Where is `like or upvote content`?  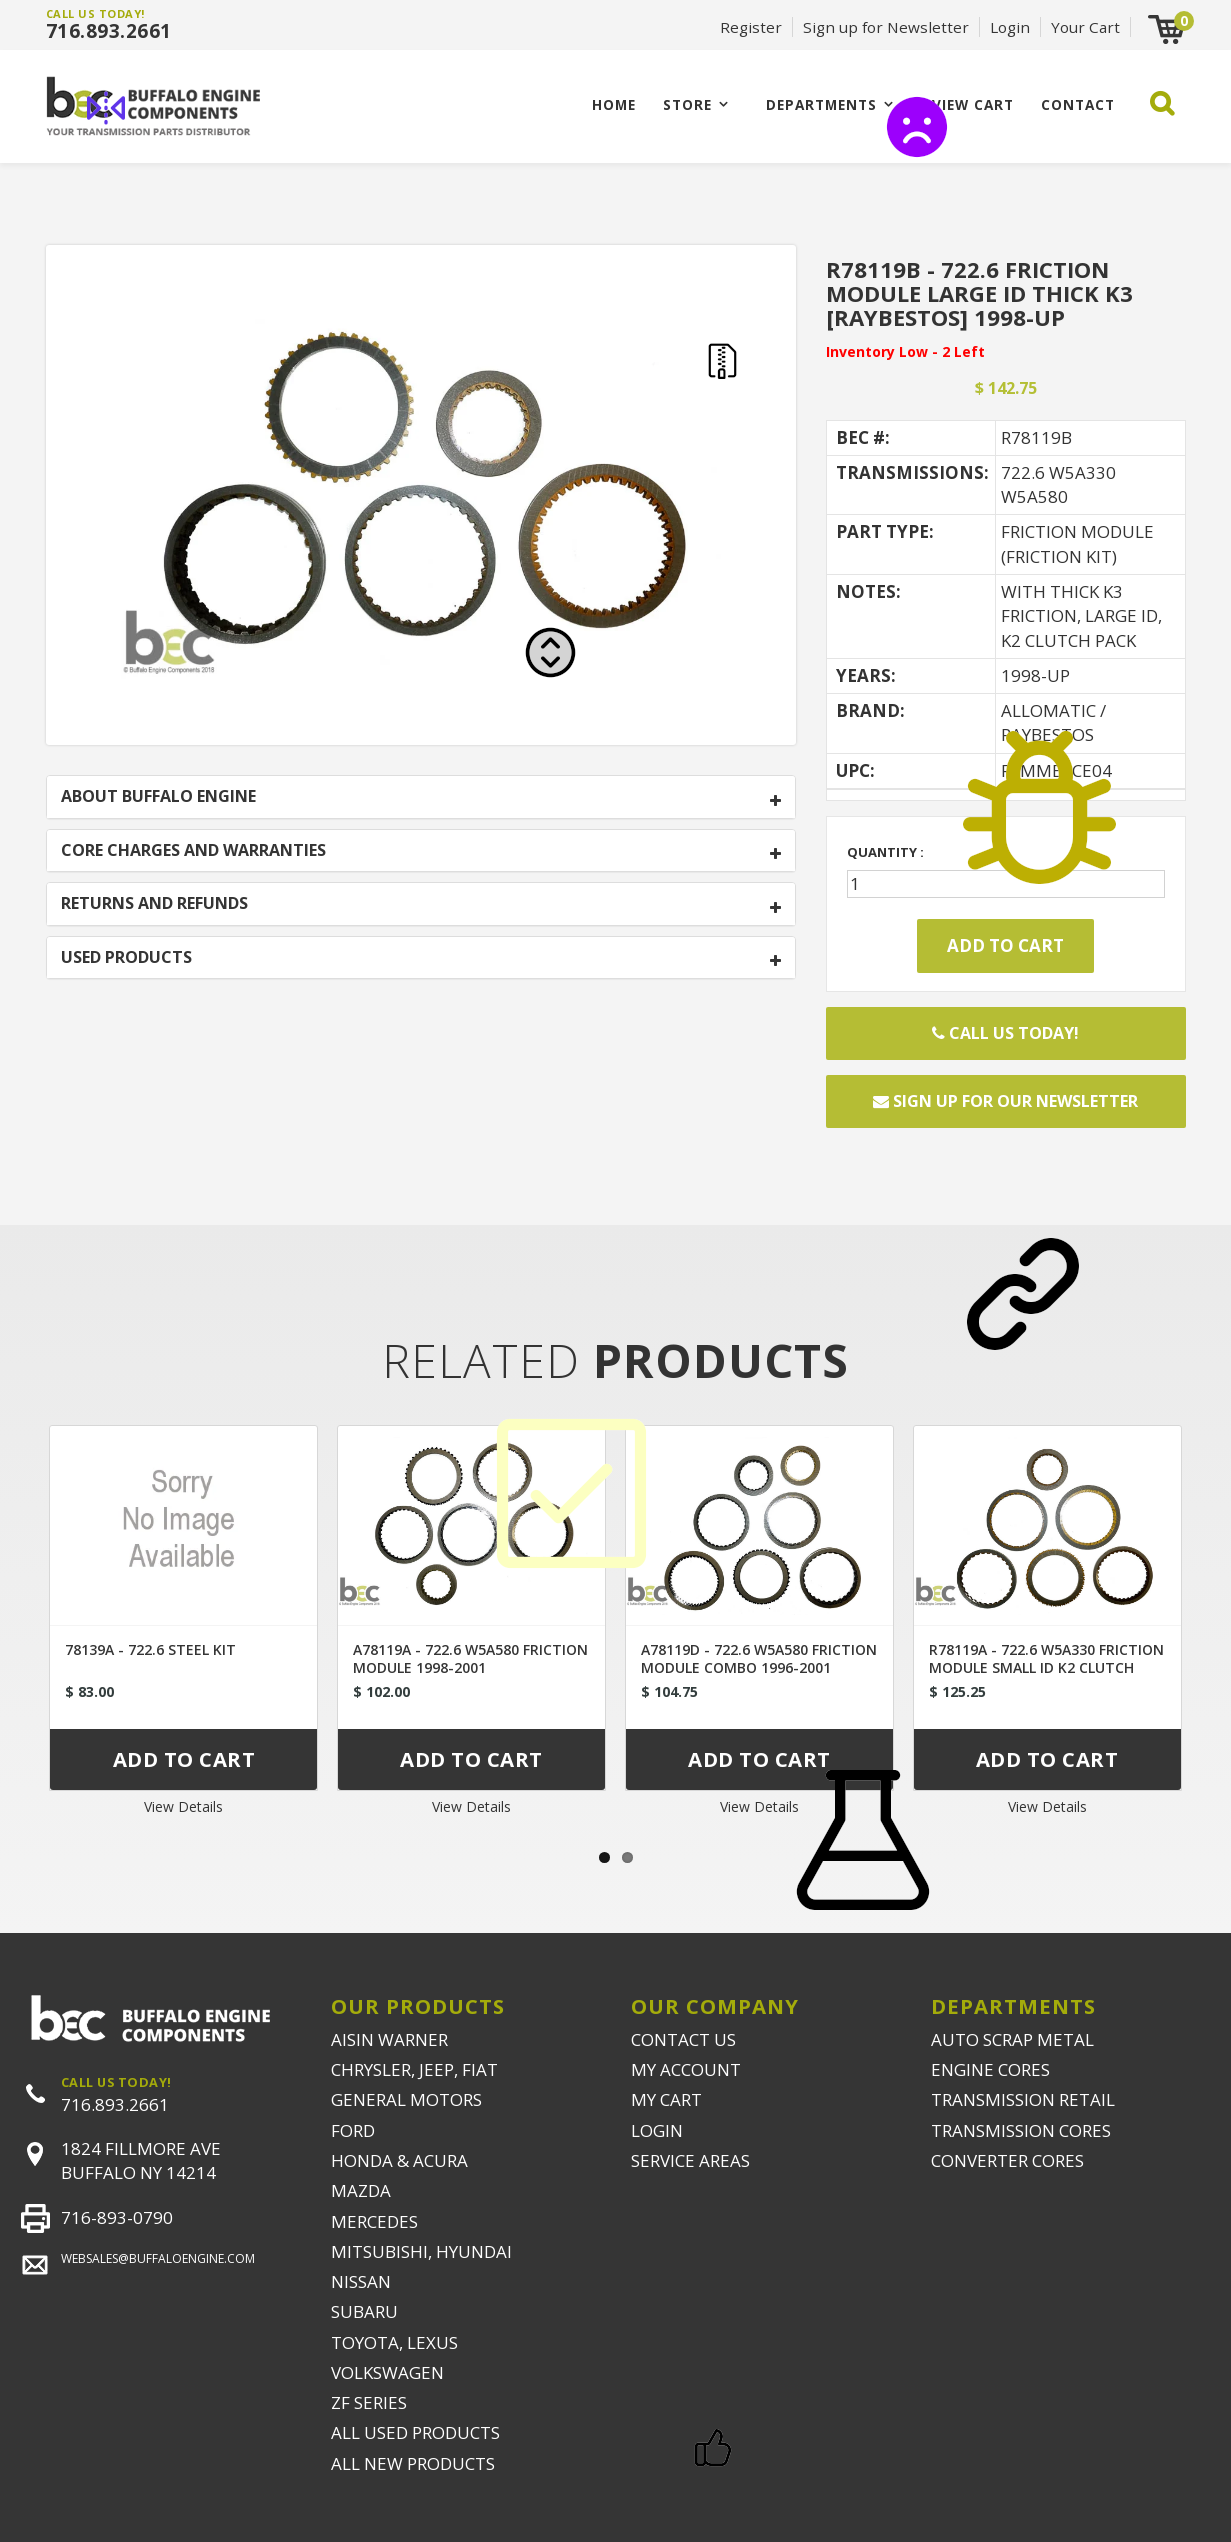 like or upvote content is located at coordinates (712, 2448).